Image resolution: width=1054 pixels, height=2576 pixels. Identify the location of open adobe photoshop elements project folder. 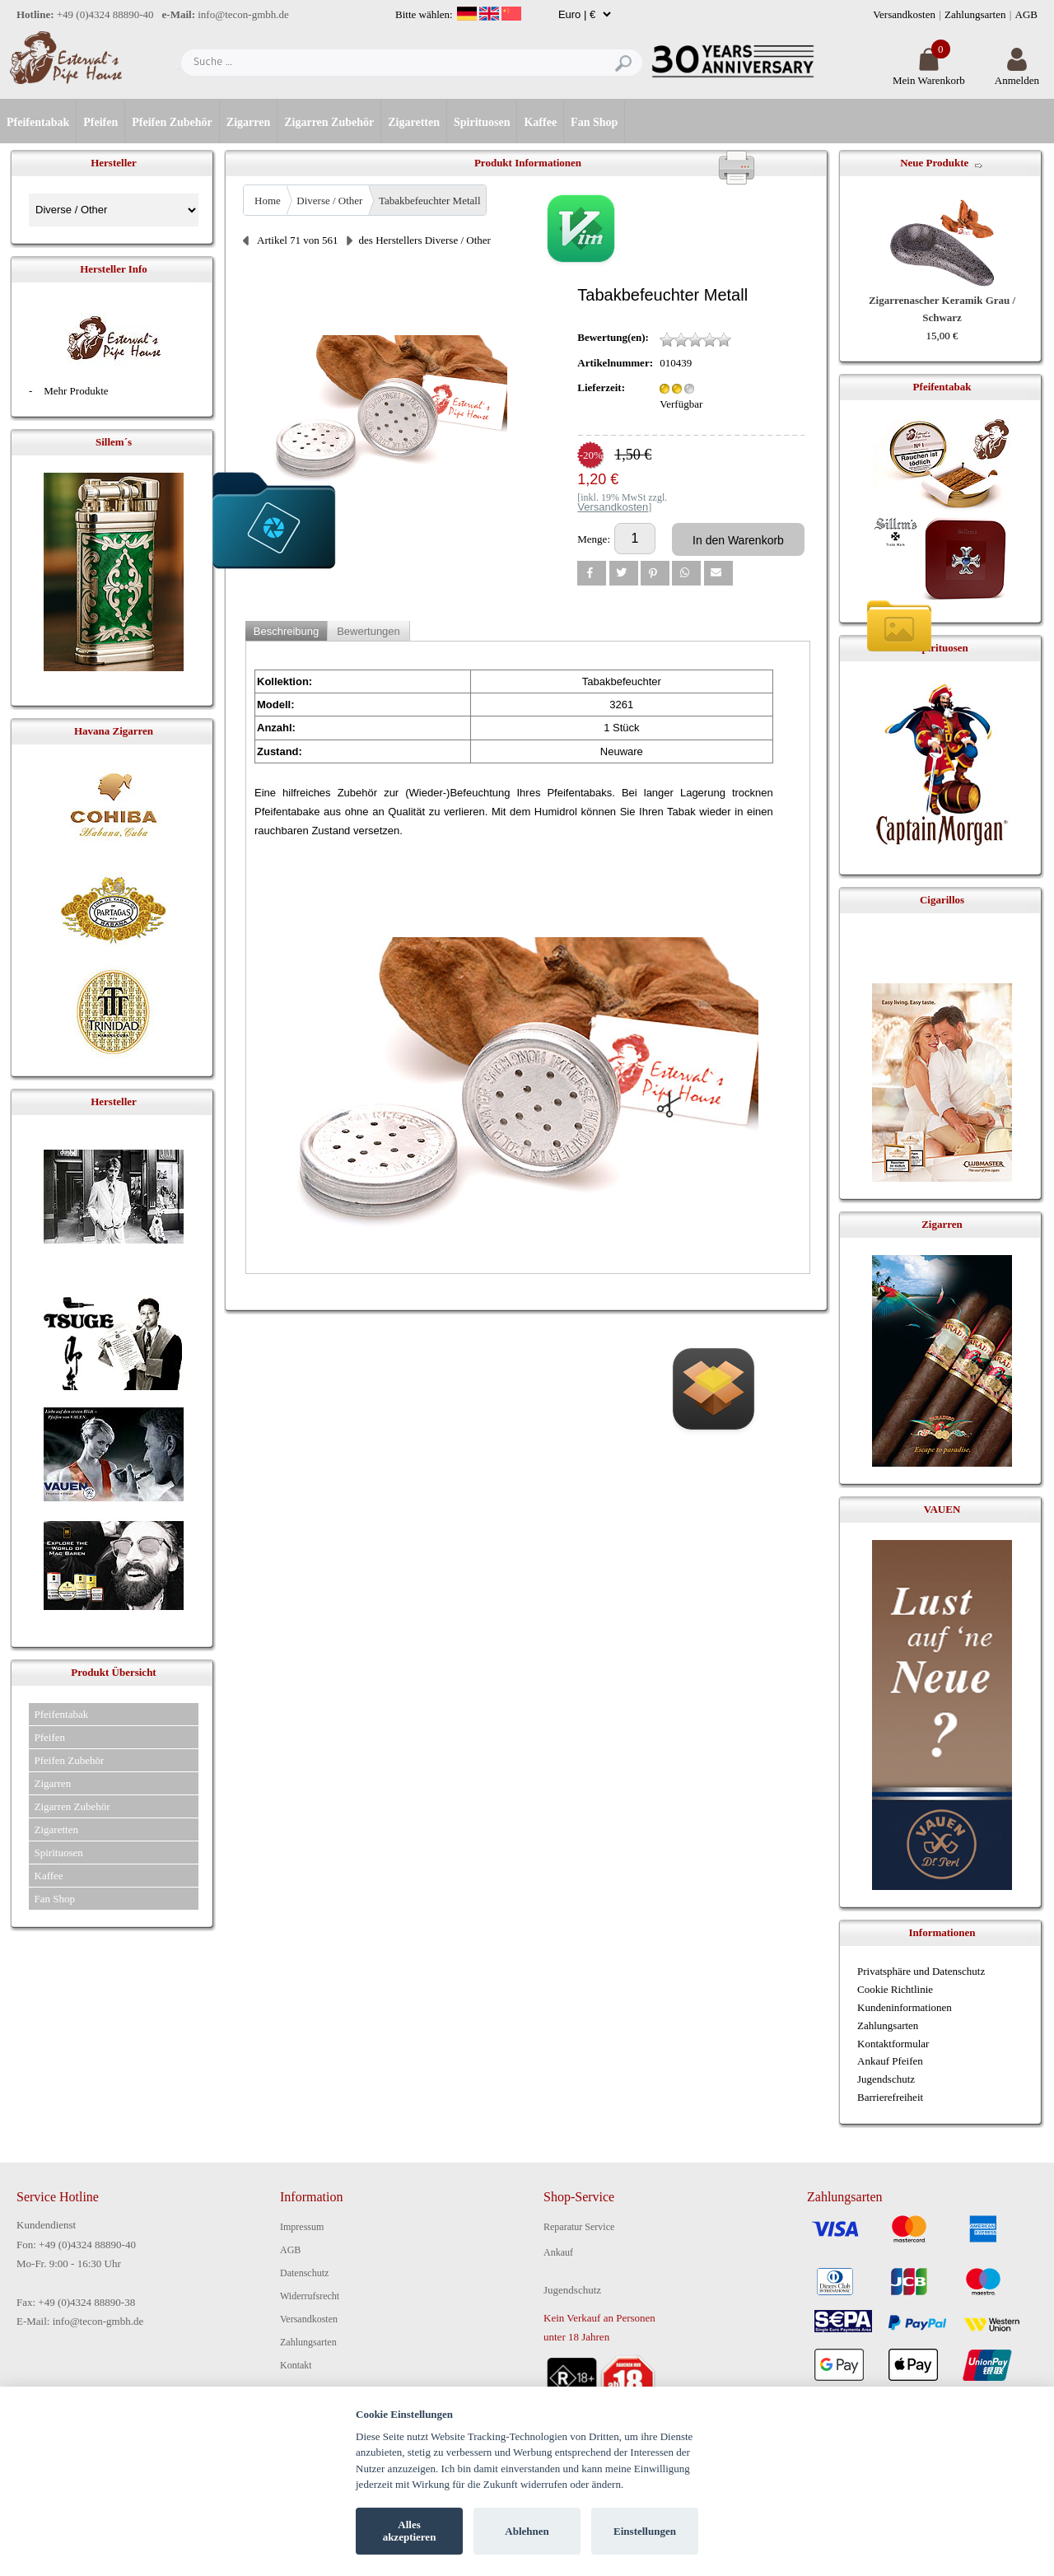
(273, 524).